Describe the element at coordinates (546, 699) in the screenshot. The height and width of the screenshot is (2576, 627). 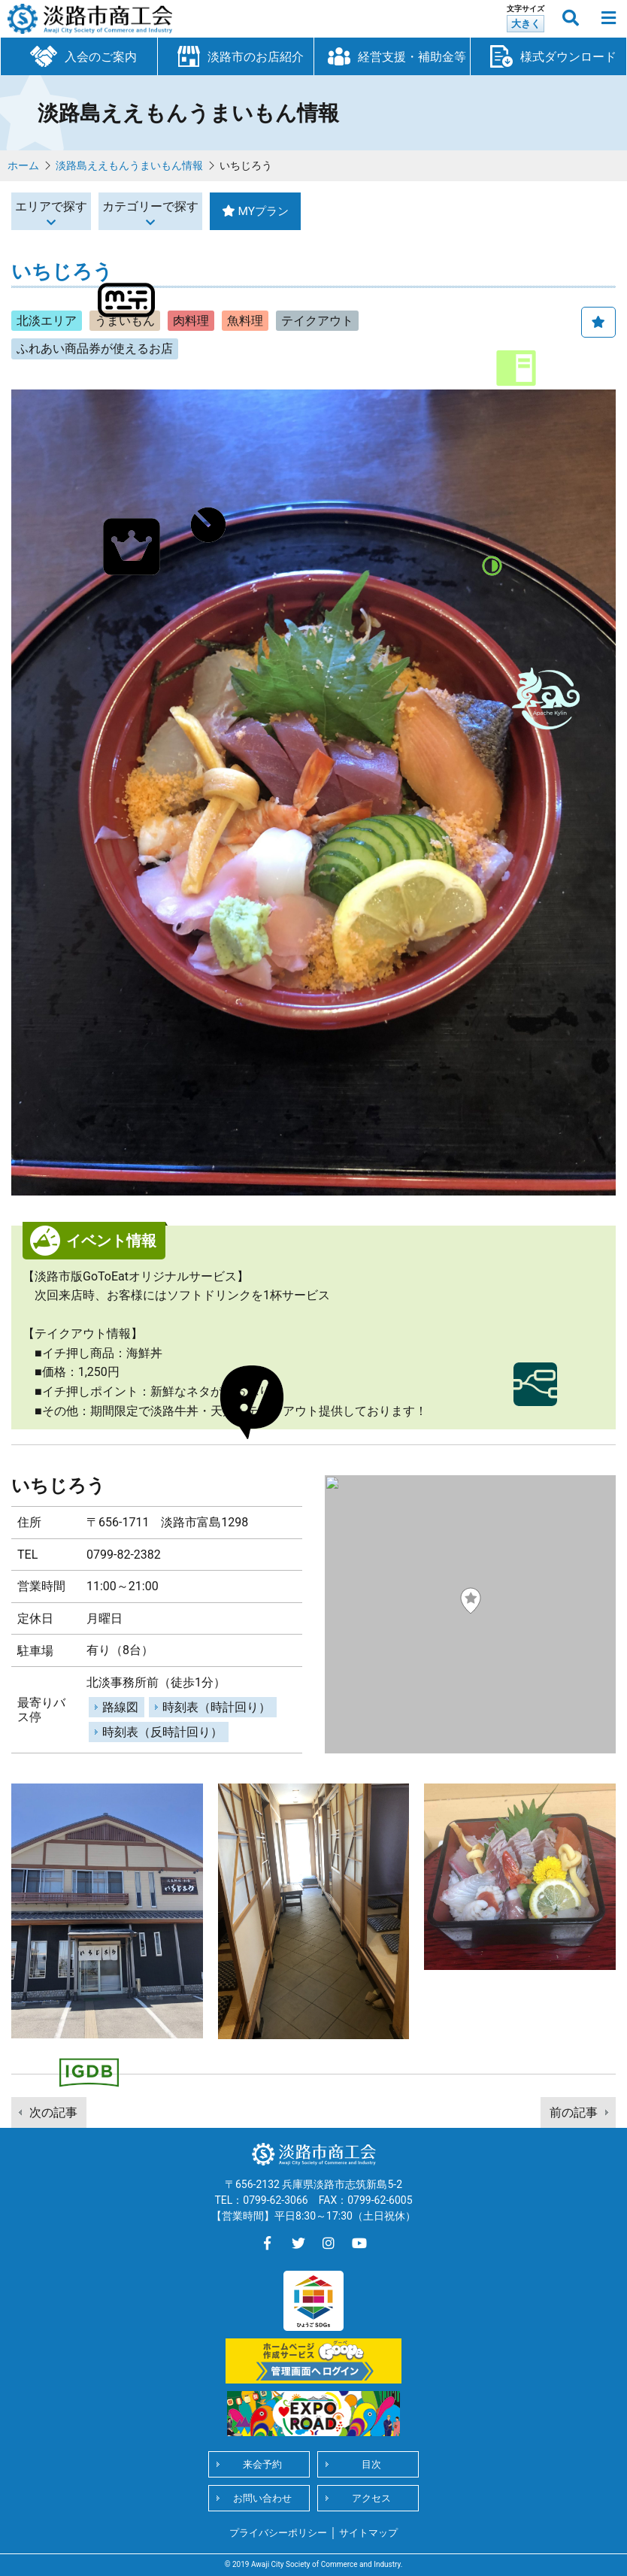
I see `Apache Kylin project logo` at that location.